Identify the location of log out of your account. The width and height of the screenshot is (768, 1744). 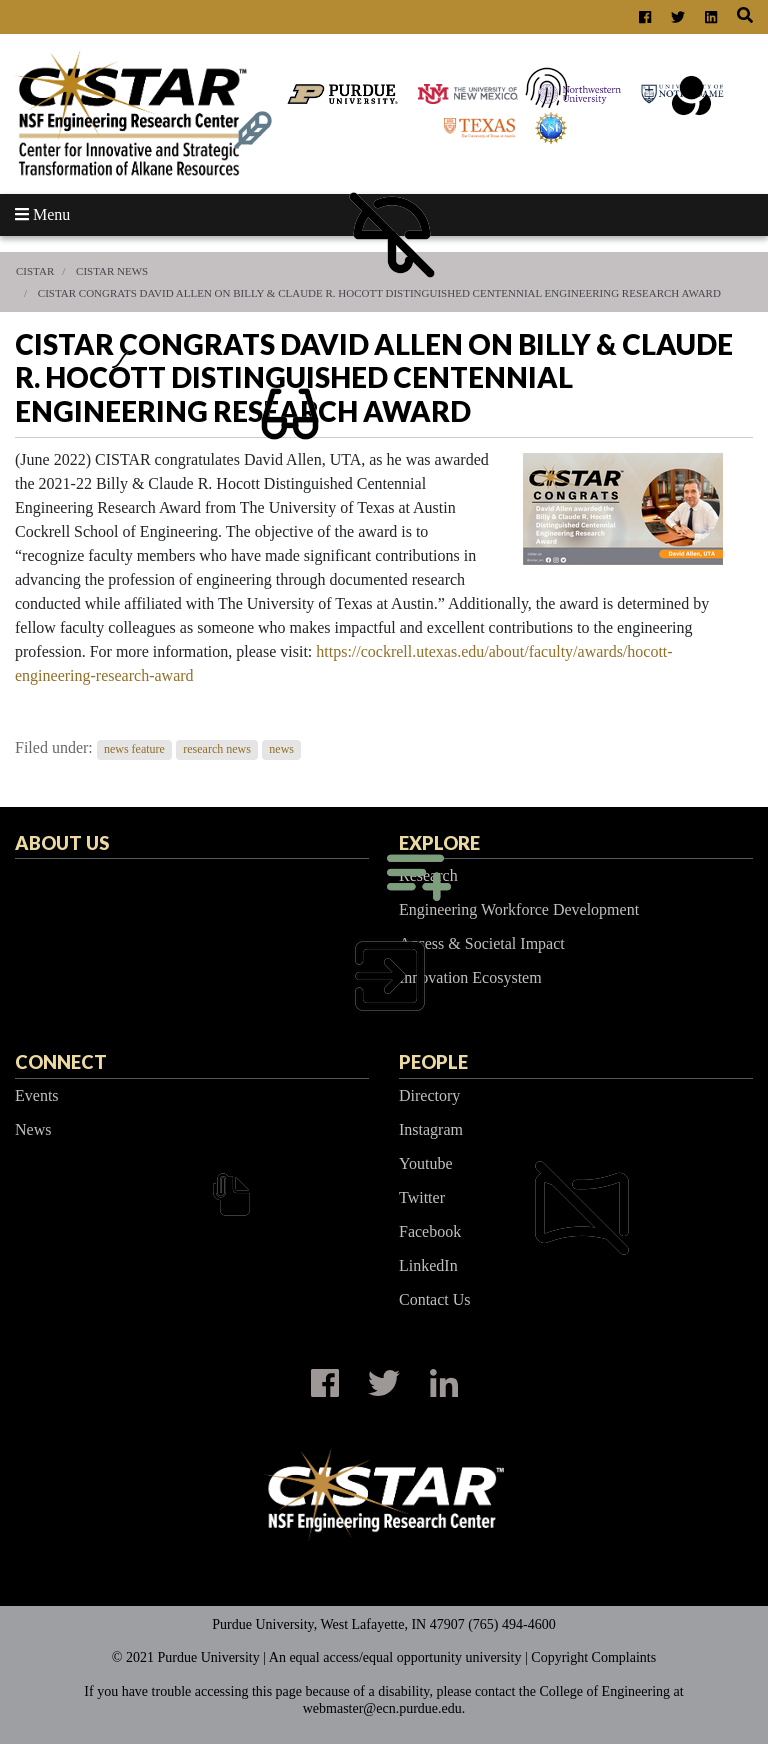
(390, 976).